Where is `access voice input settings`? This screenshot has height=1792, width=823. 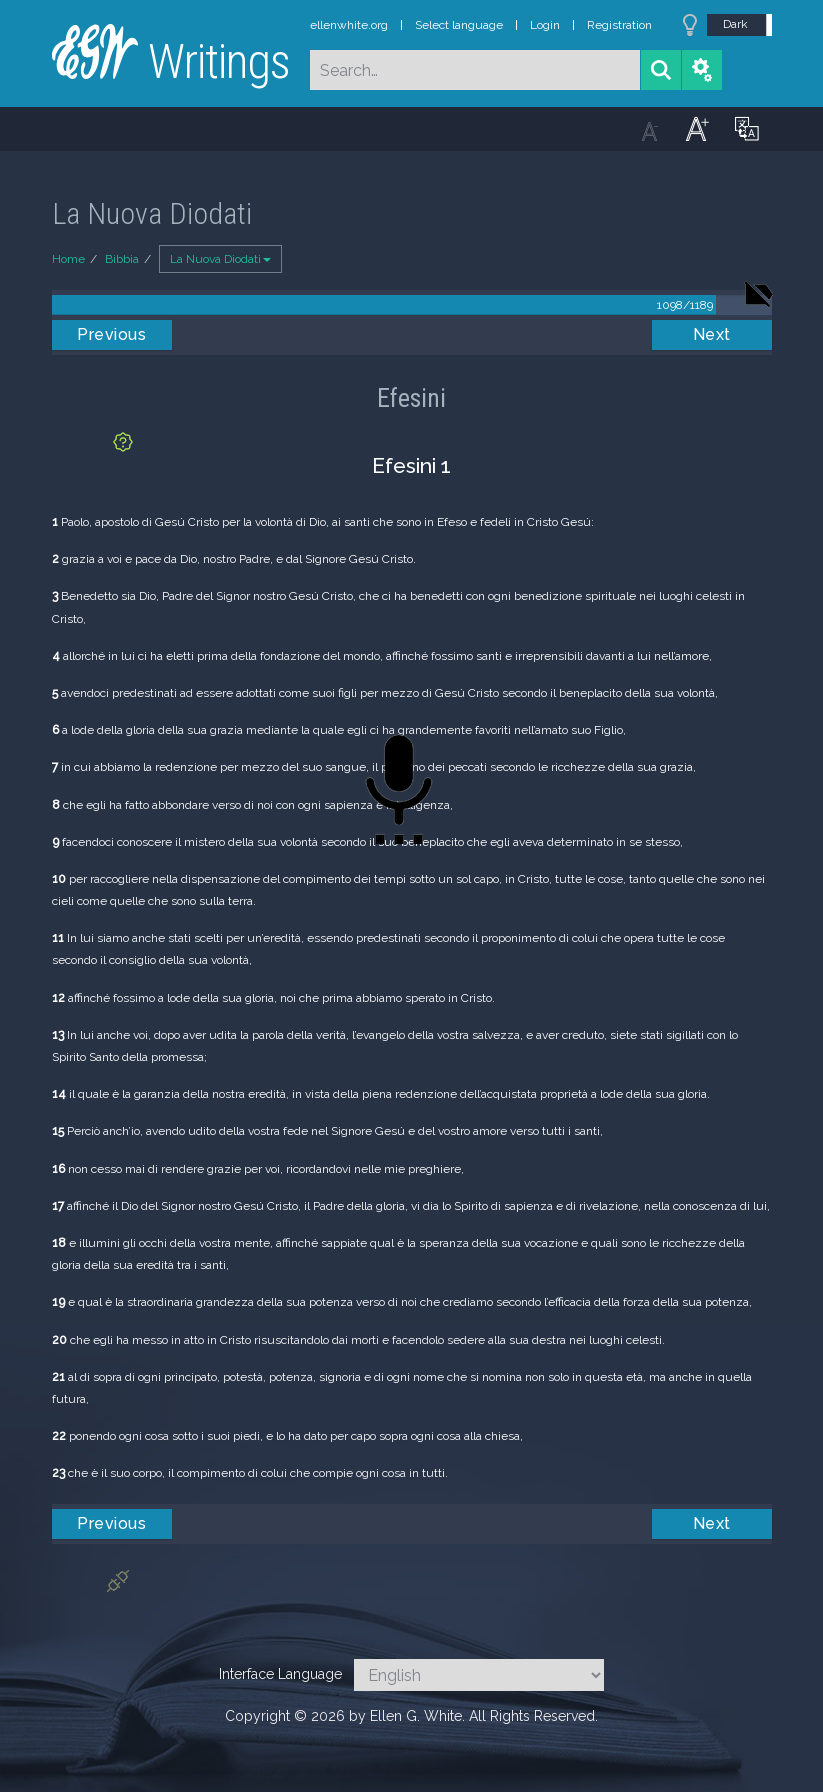 access voice input settings is located at coordinates (399, 787).